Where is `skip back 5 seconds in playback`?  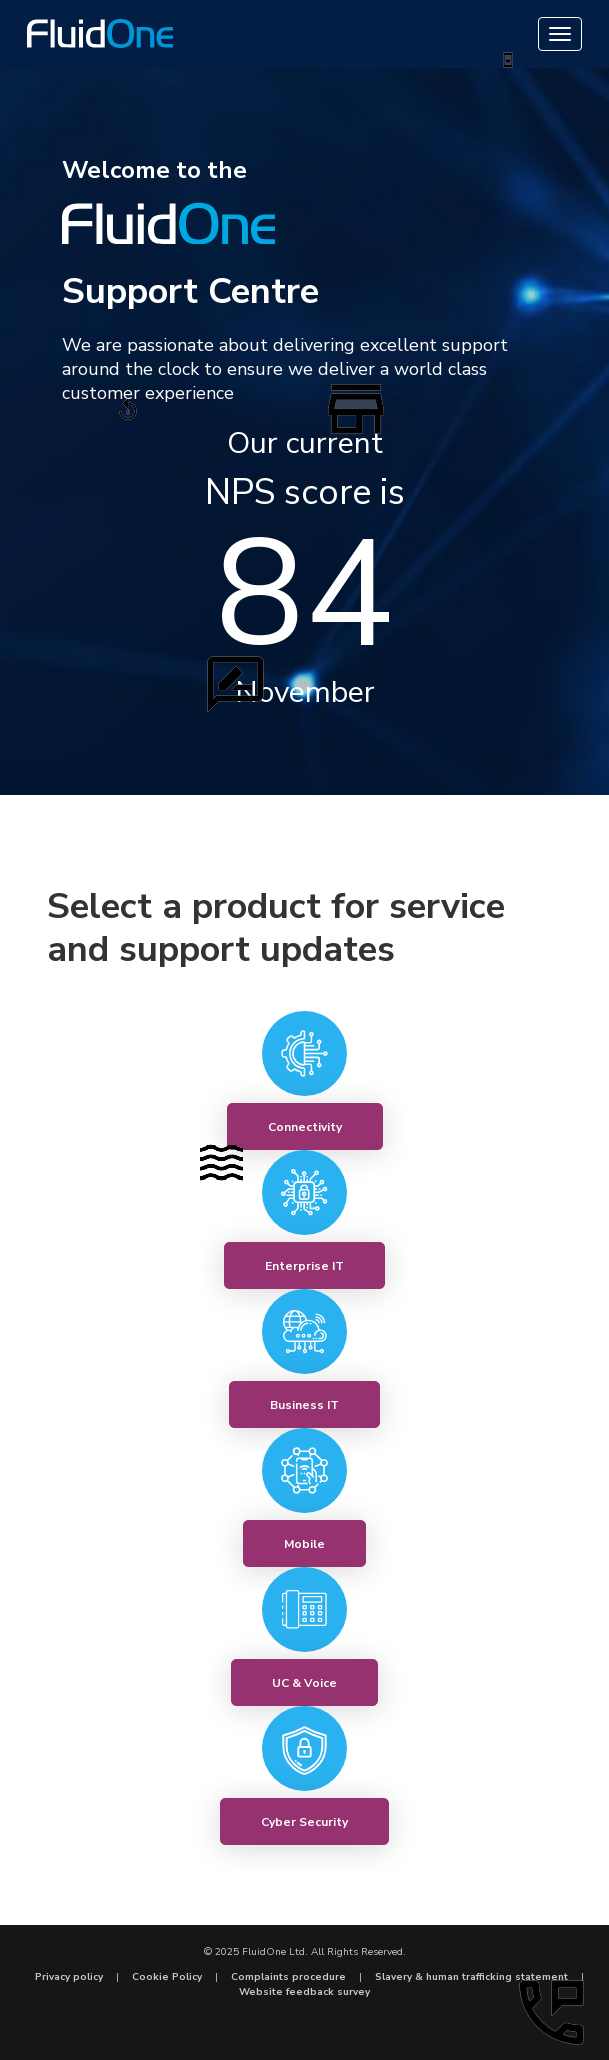 skip back 5 seconds in playback is located at coordinates (128, 410).